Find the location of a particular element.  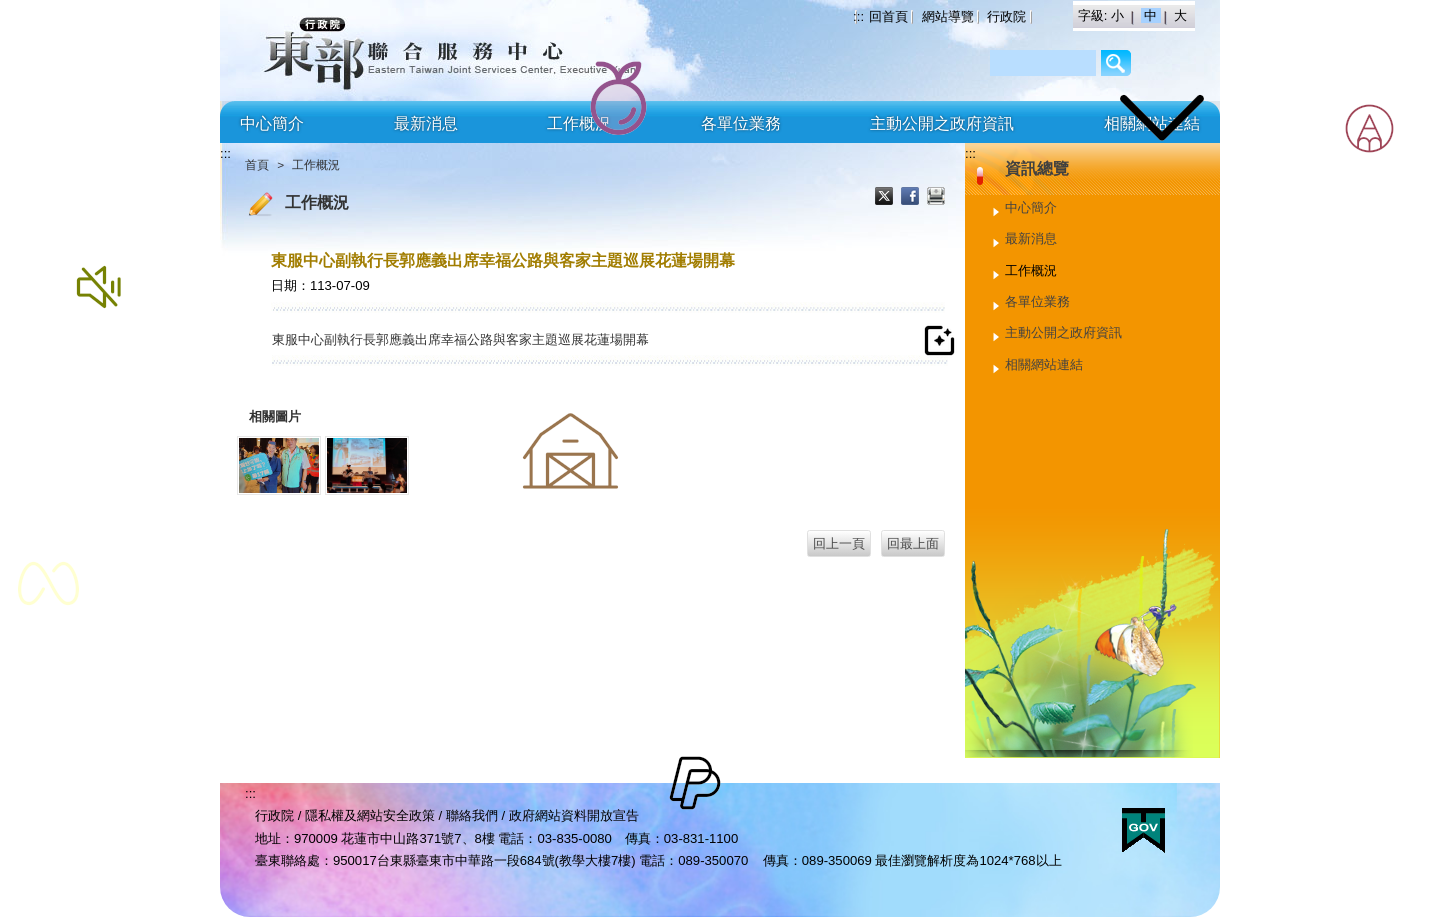

mute audio is located at coordinates (98, 287).